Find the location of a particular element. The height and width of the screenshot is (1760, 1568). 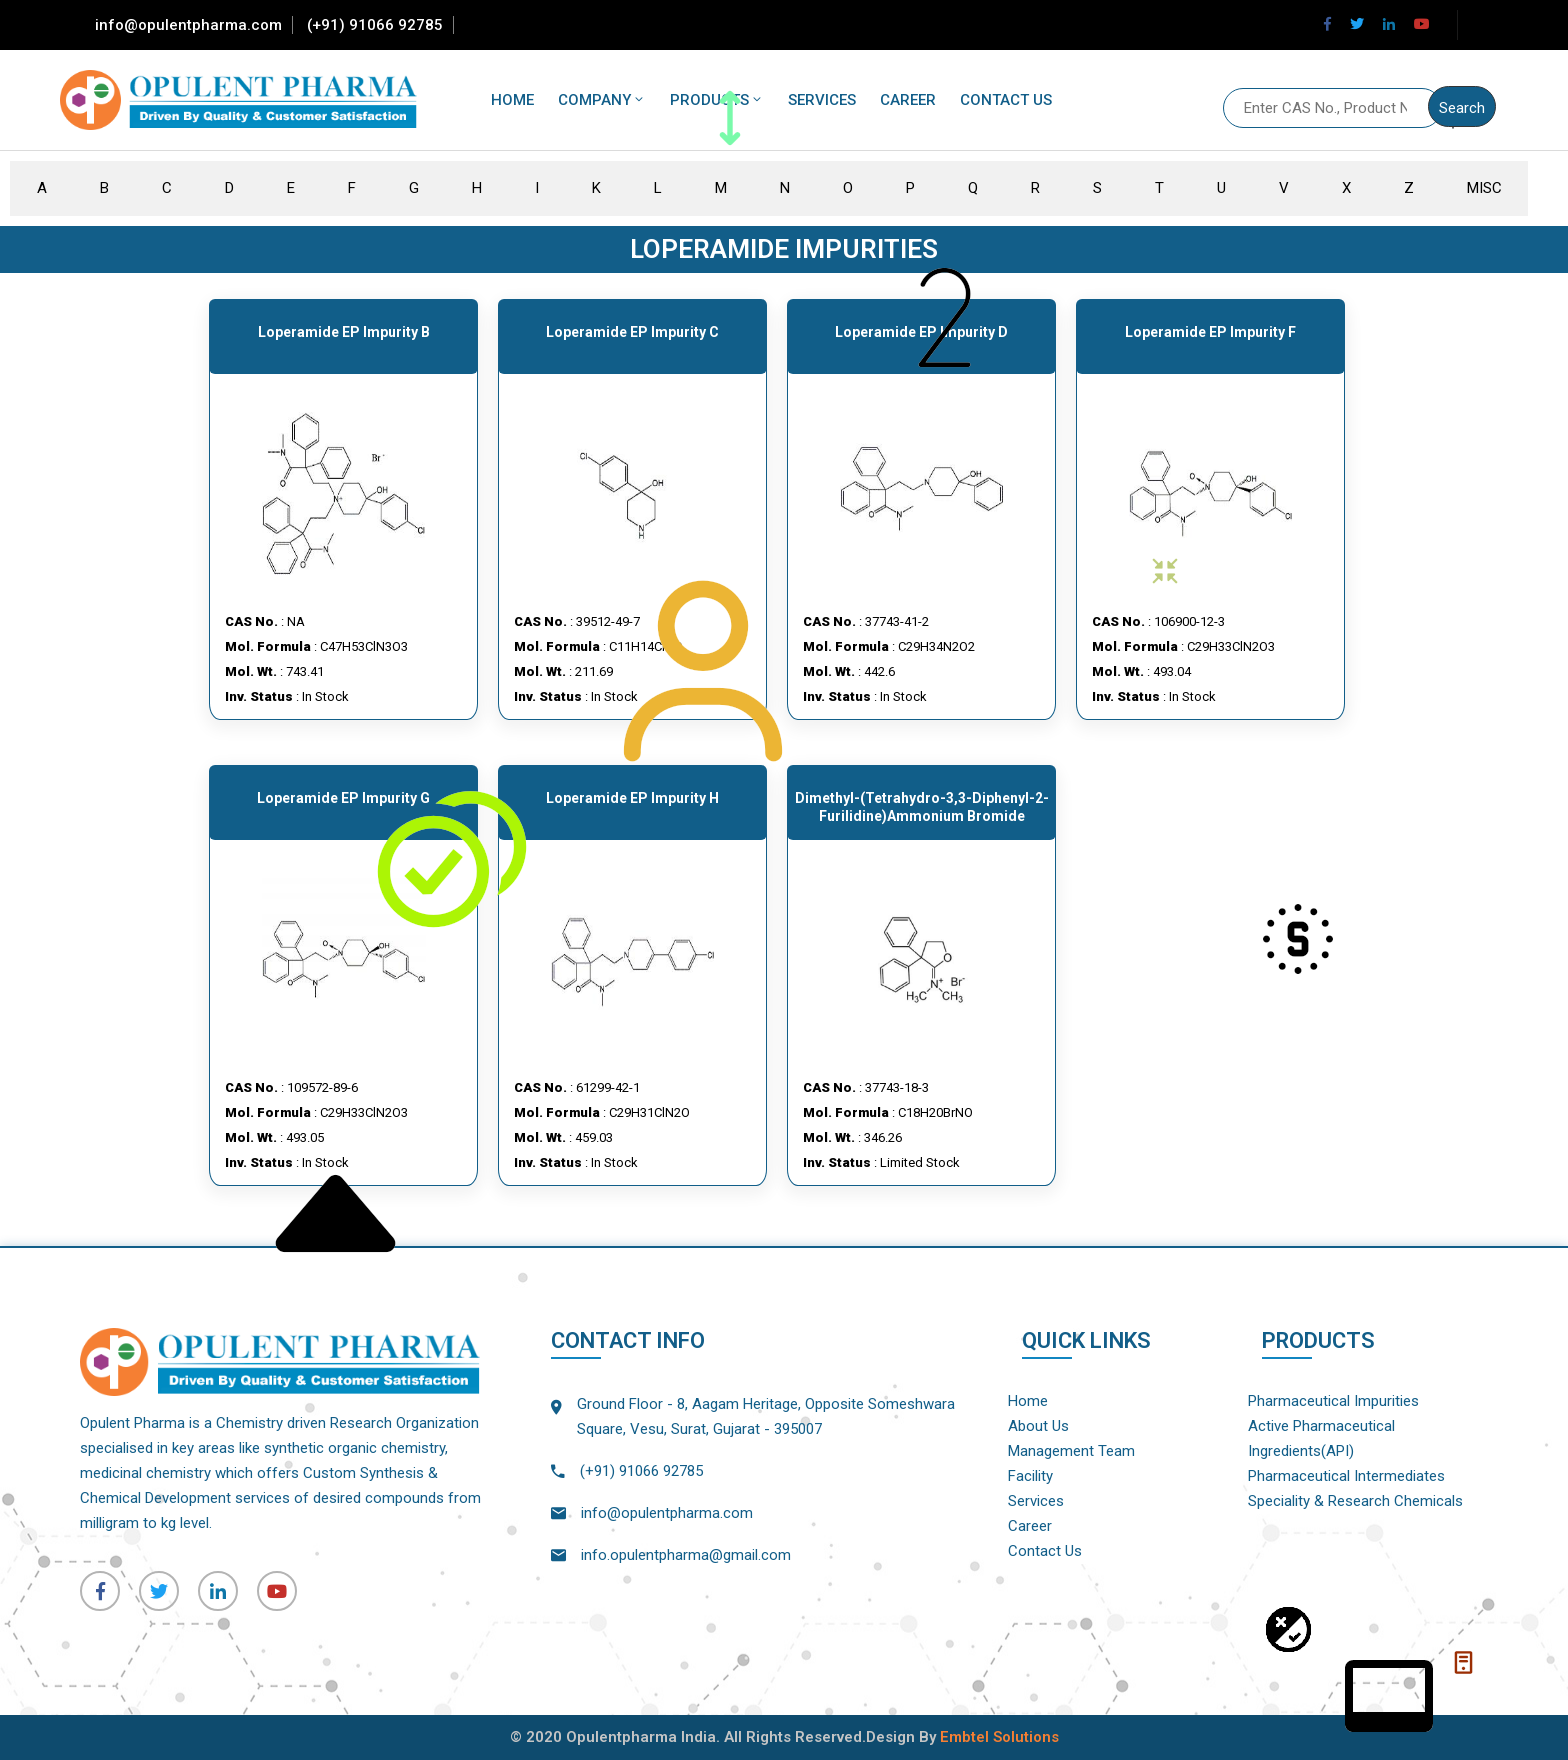

view code coverage status is located at coordinates (452, 853).